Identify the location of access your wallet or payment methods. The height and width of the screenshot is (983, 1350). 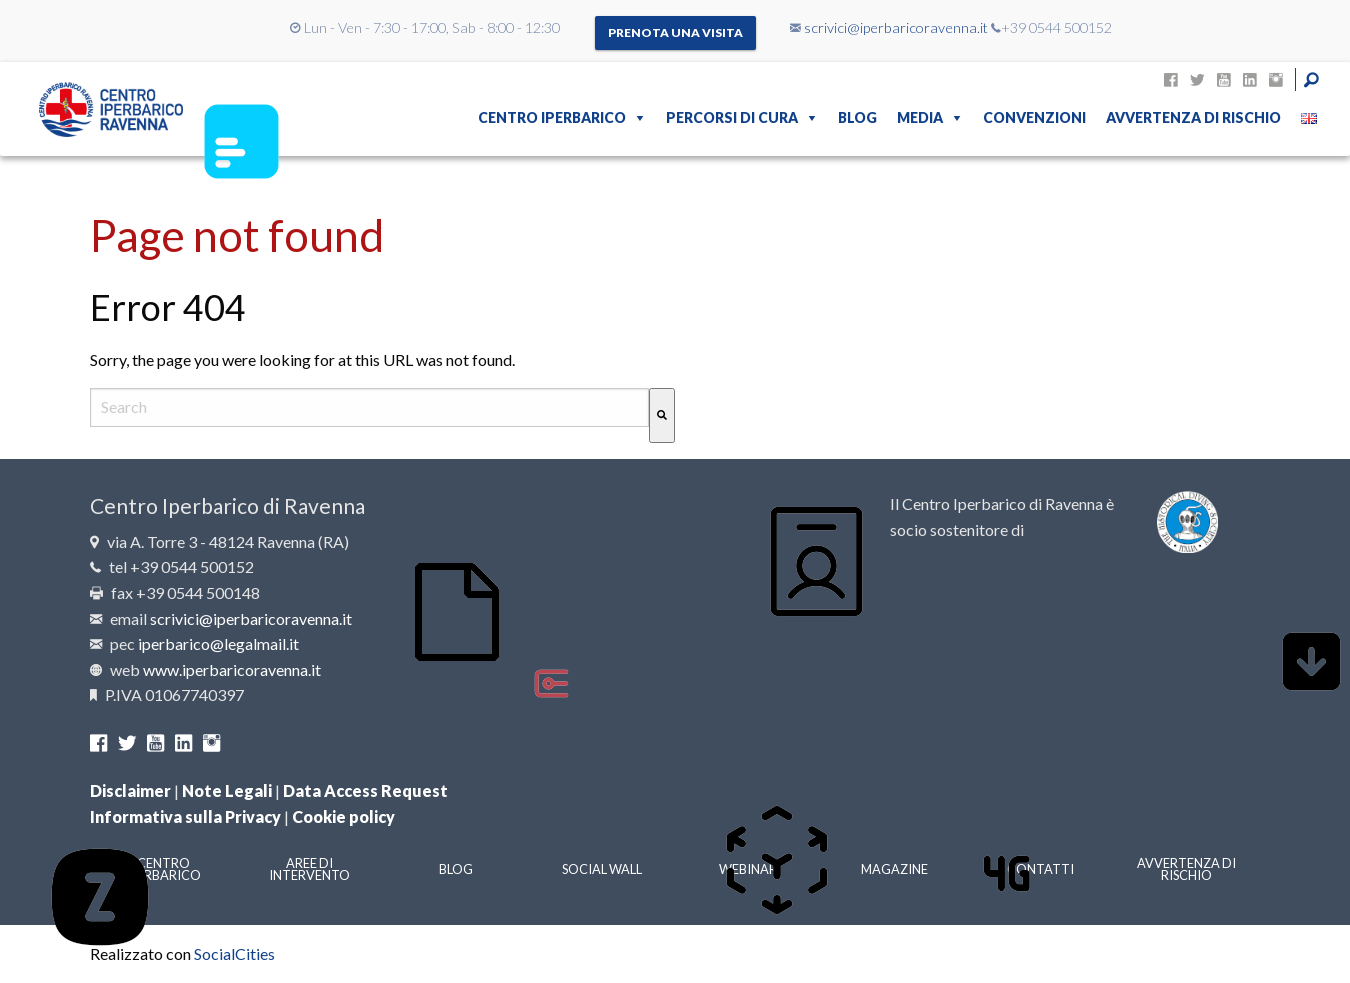
(550, 683).